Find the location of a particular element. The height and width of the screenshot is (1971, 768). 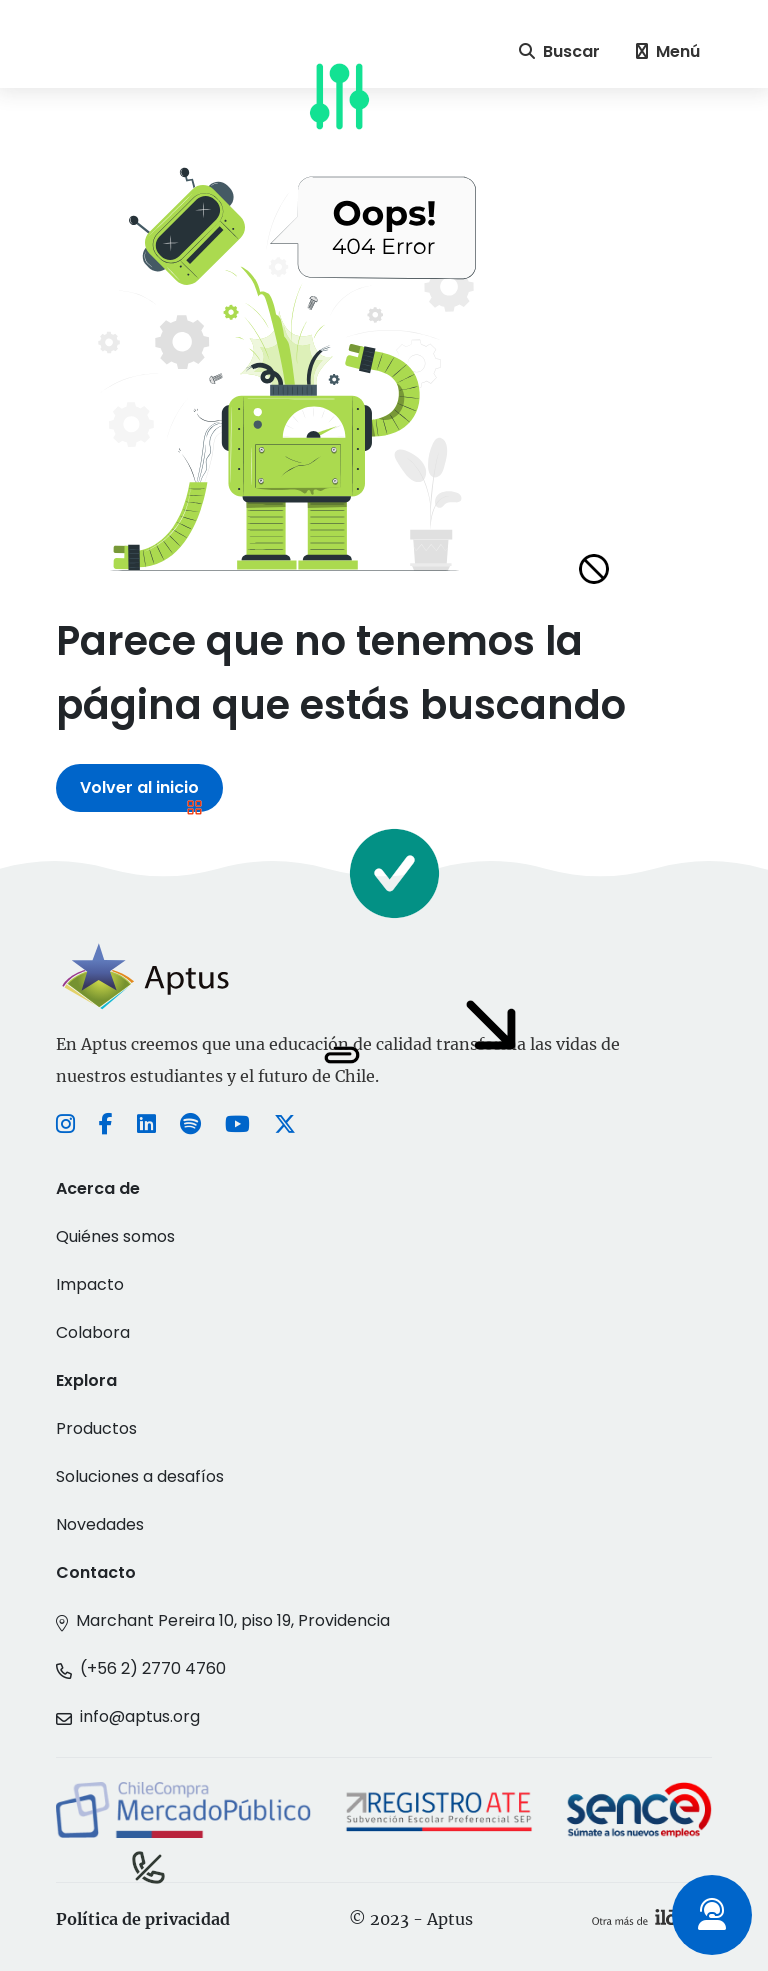

navigate to the next item below is located at coordinates (491, 1025).